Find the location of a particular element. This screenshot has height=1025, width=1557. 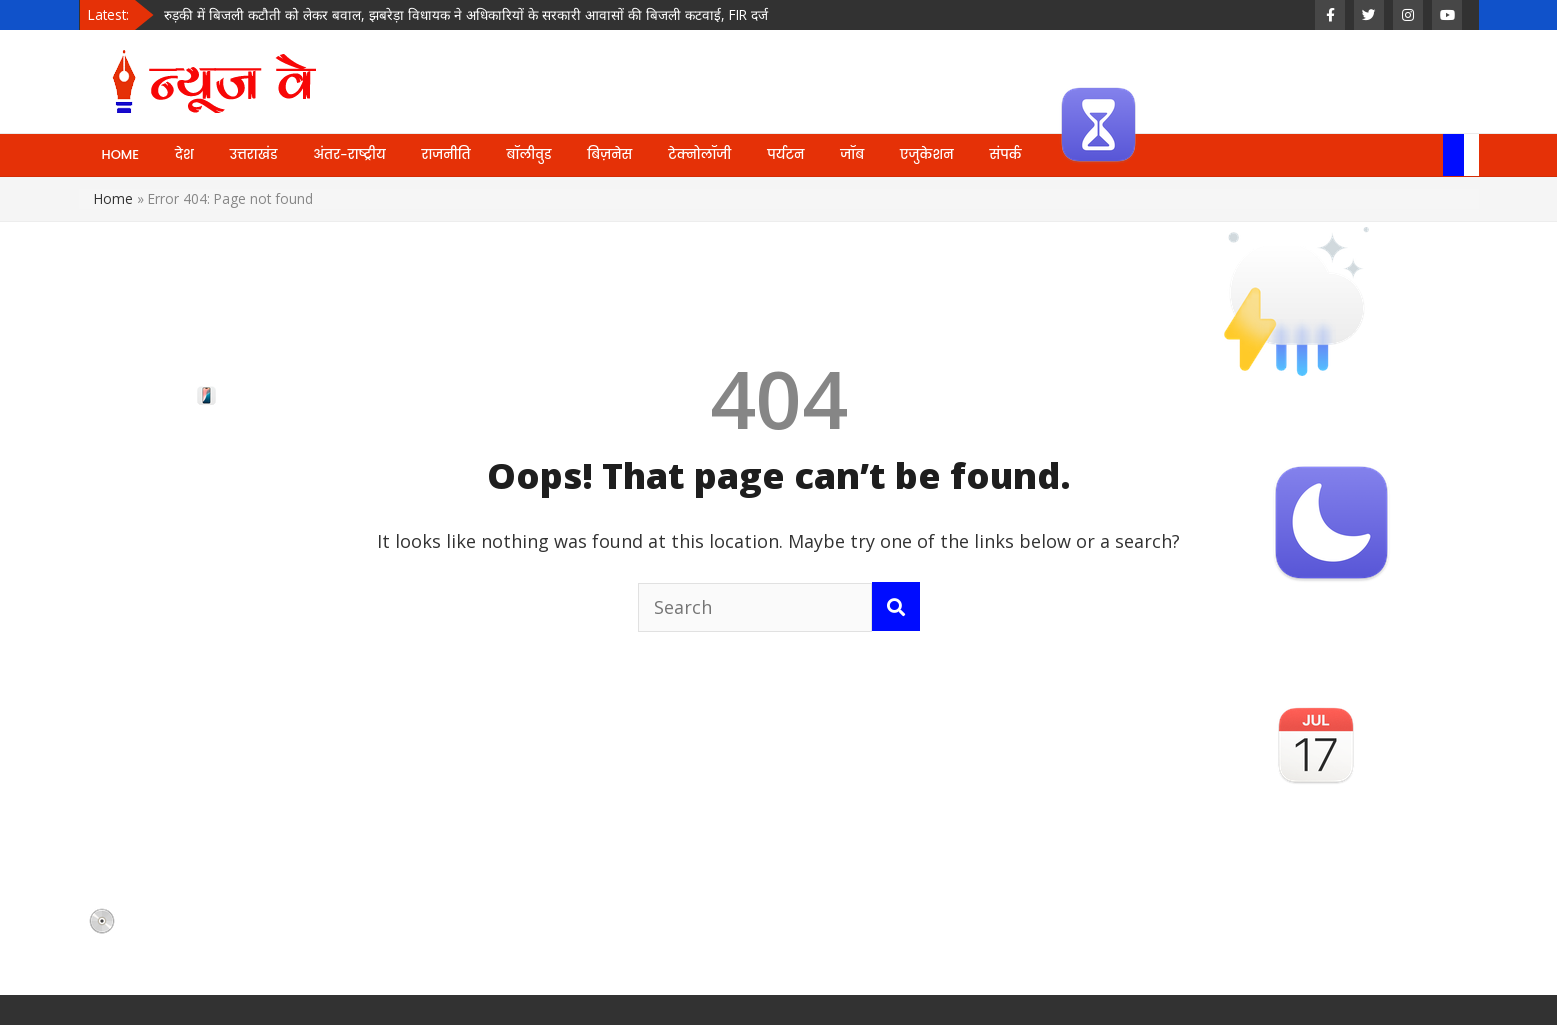

mirror your iPhone screen to your Mac is located at coordinates (206, 395).